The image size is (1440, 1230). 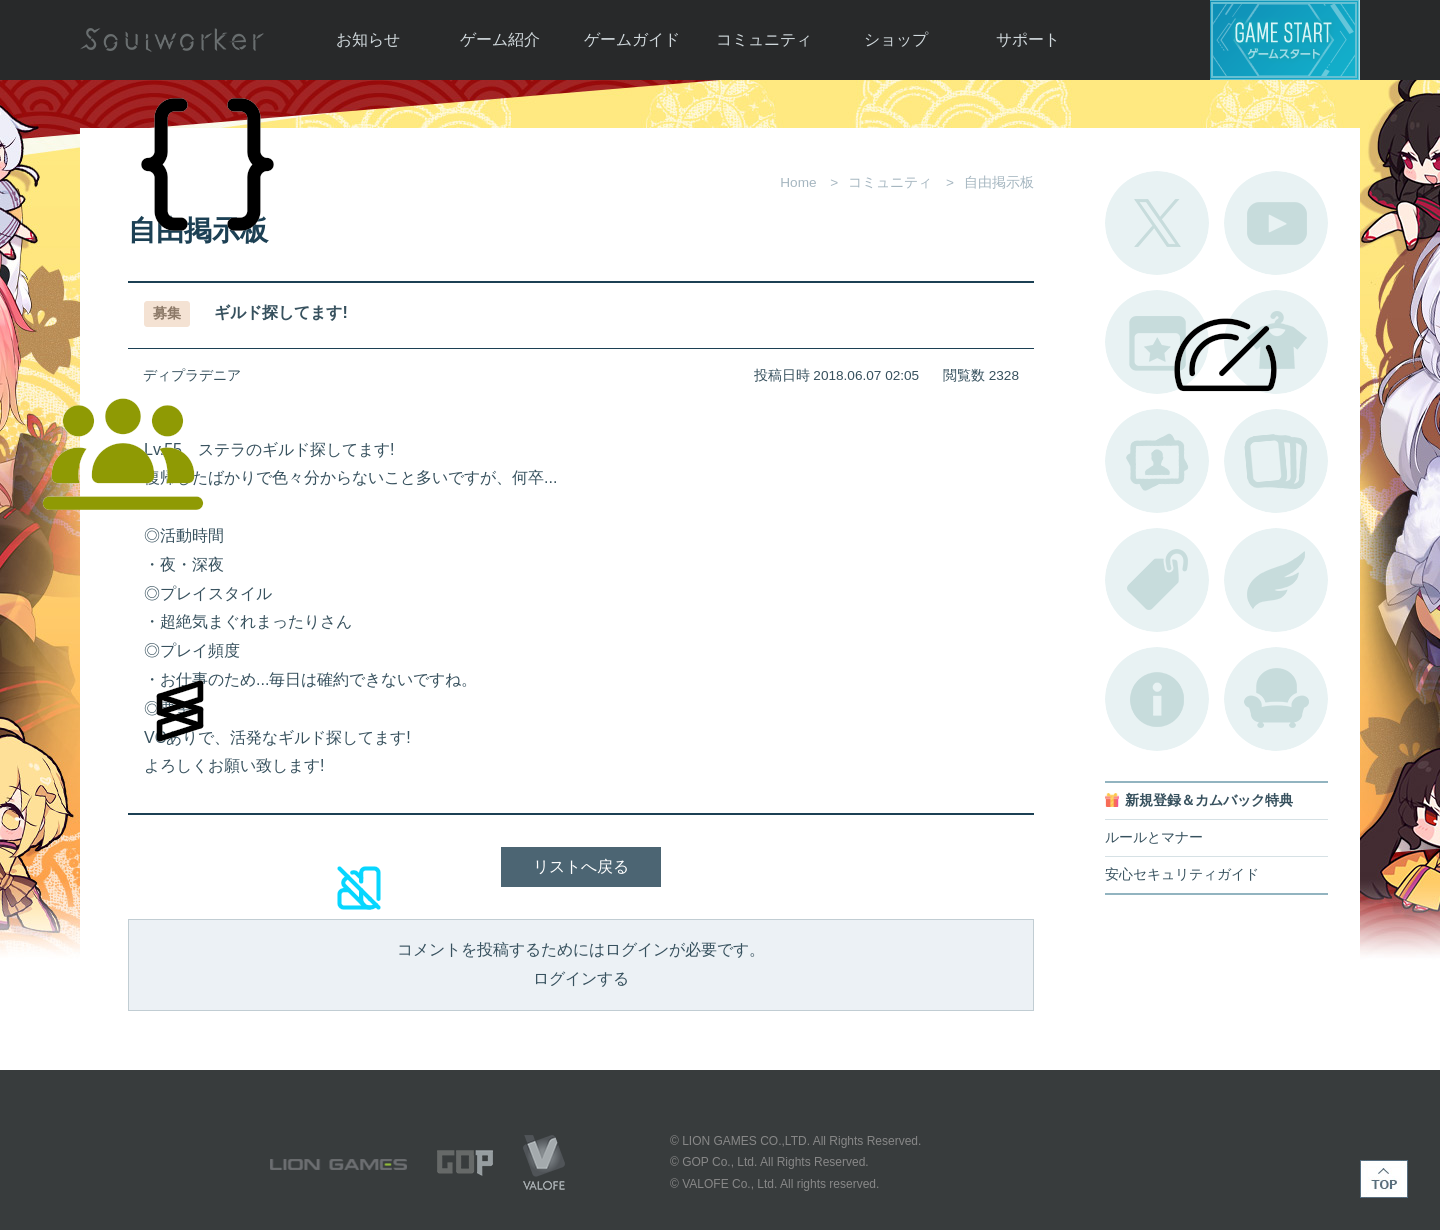 I want to click on open sublime text editor, so click(x=180, y=711).